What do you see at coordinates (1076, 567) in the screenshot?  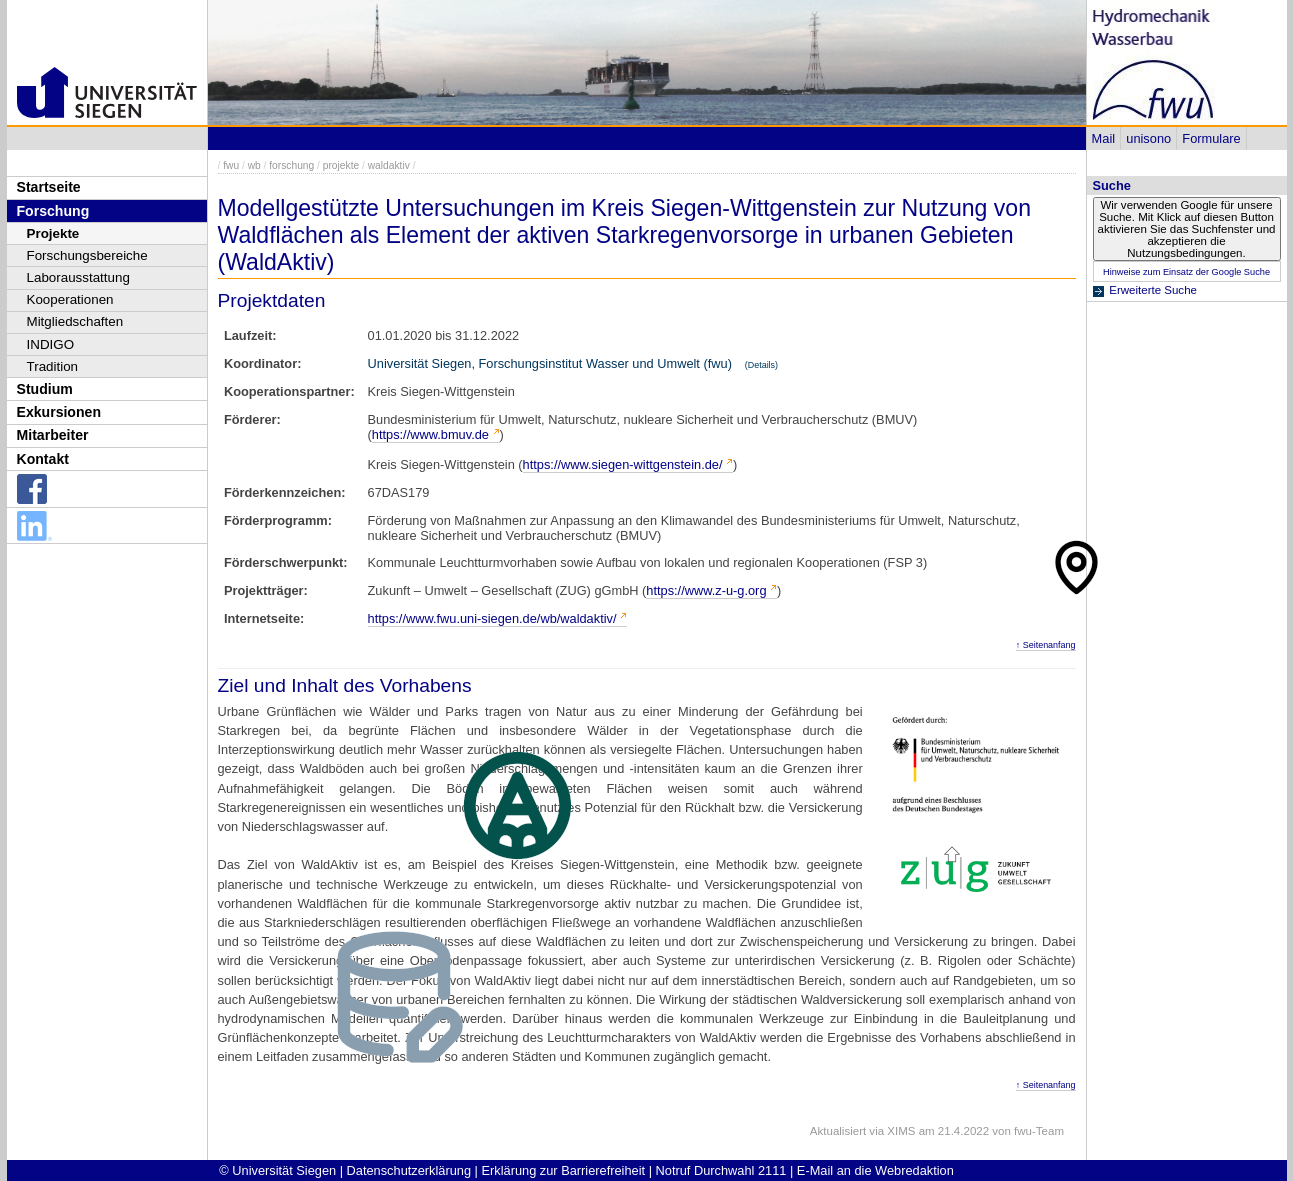 I see `view or set a location on the map` at bounding box center [1076, 567].